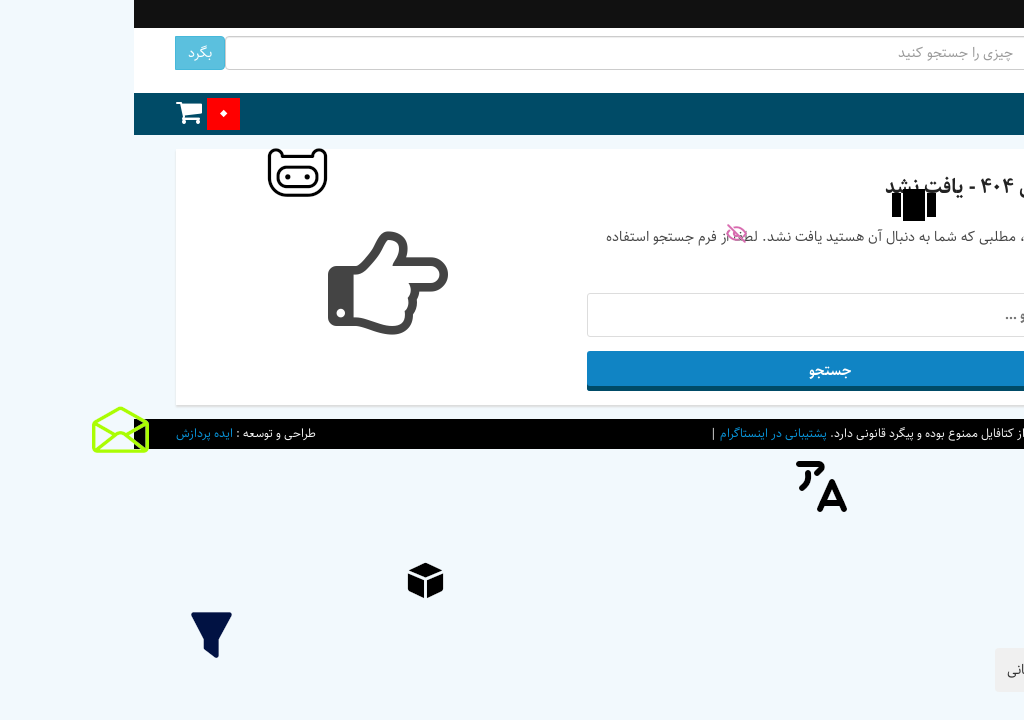  Describe the element at coordinates (297, 171) in the screenshot. I see `finn the human character icon from adventure time` at that location.